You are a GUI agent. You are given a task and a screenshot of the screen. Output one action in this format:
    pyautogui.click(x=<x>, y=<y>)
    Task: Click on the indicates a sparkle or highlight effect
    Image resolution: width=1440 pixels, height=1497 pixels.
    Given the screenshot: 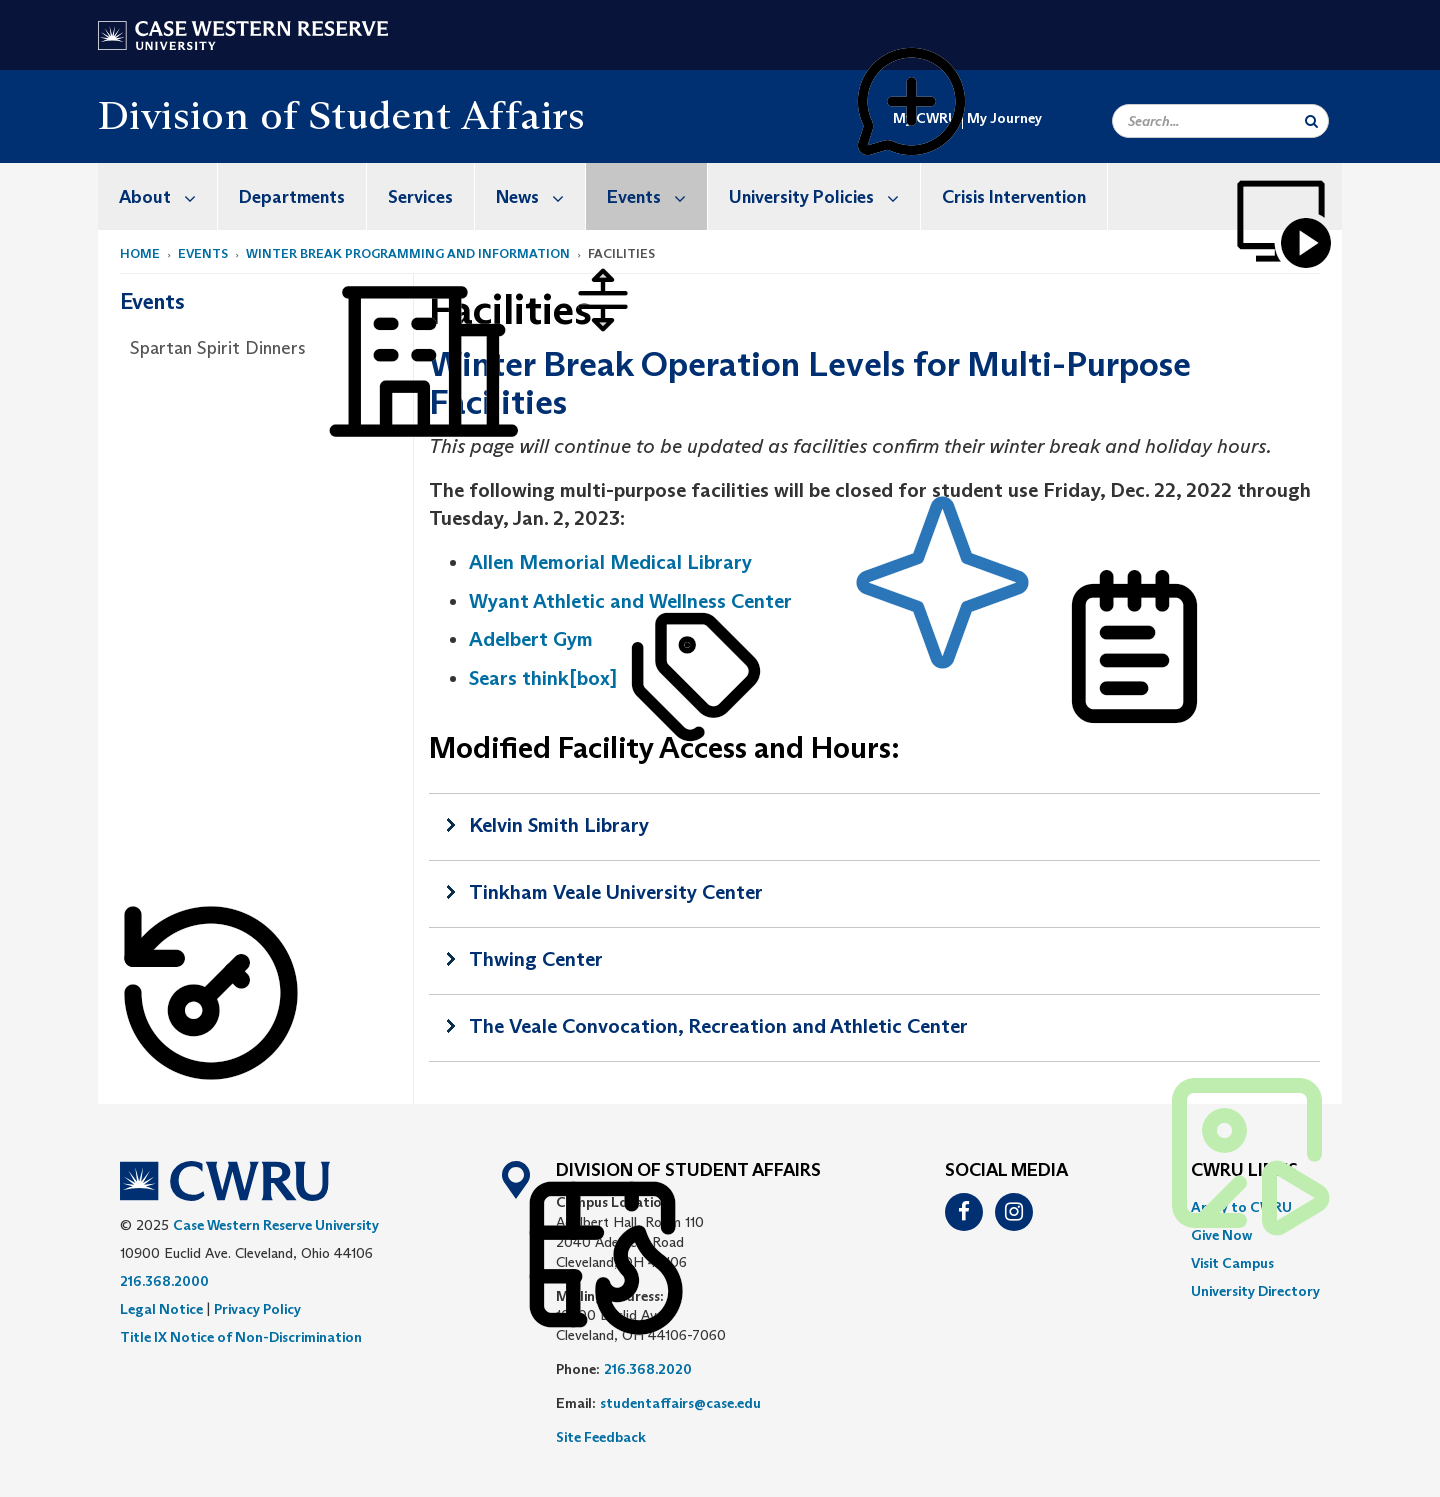 What is the action you would take?
    pyautogui.click(x=942, y=582)
    